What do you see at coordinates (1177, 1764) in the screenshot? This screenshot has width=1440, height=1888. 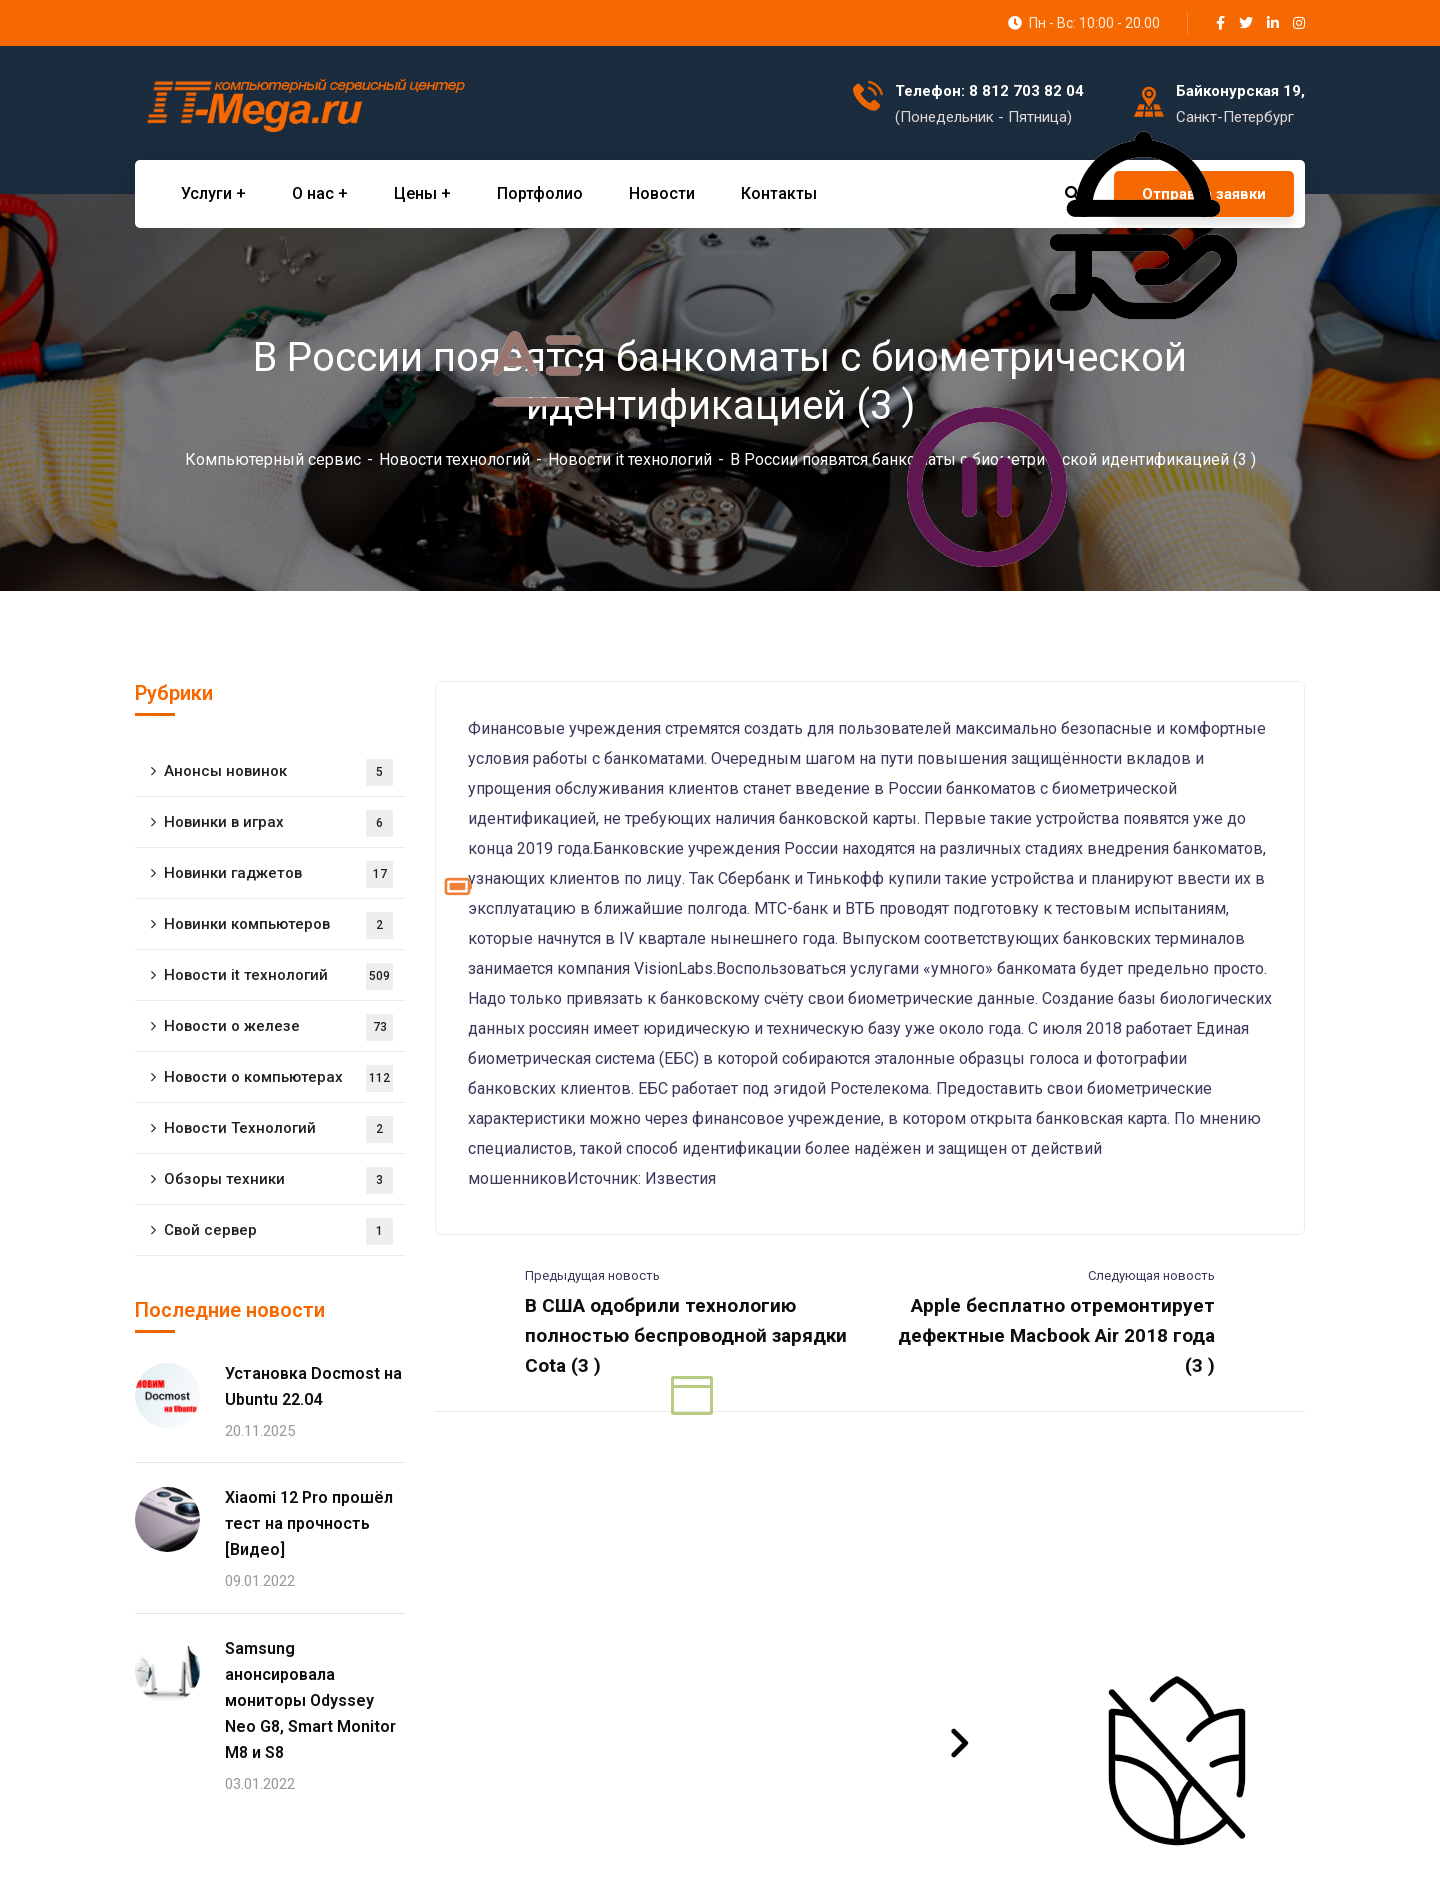 I see `indicates gluten-free or grain-free option` at bounding box center [1177, 1764].